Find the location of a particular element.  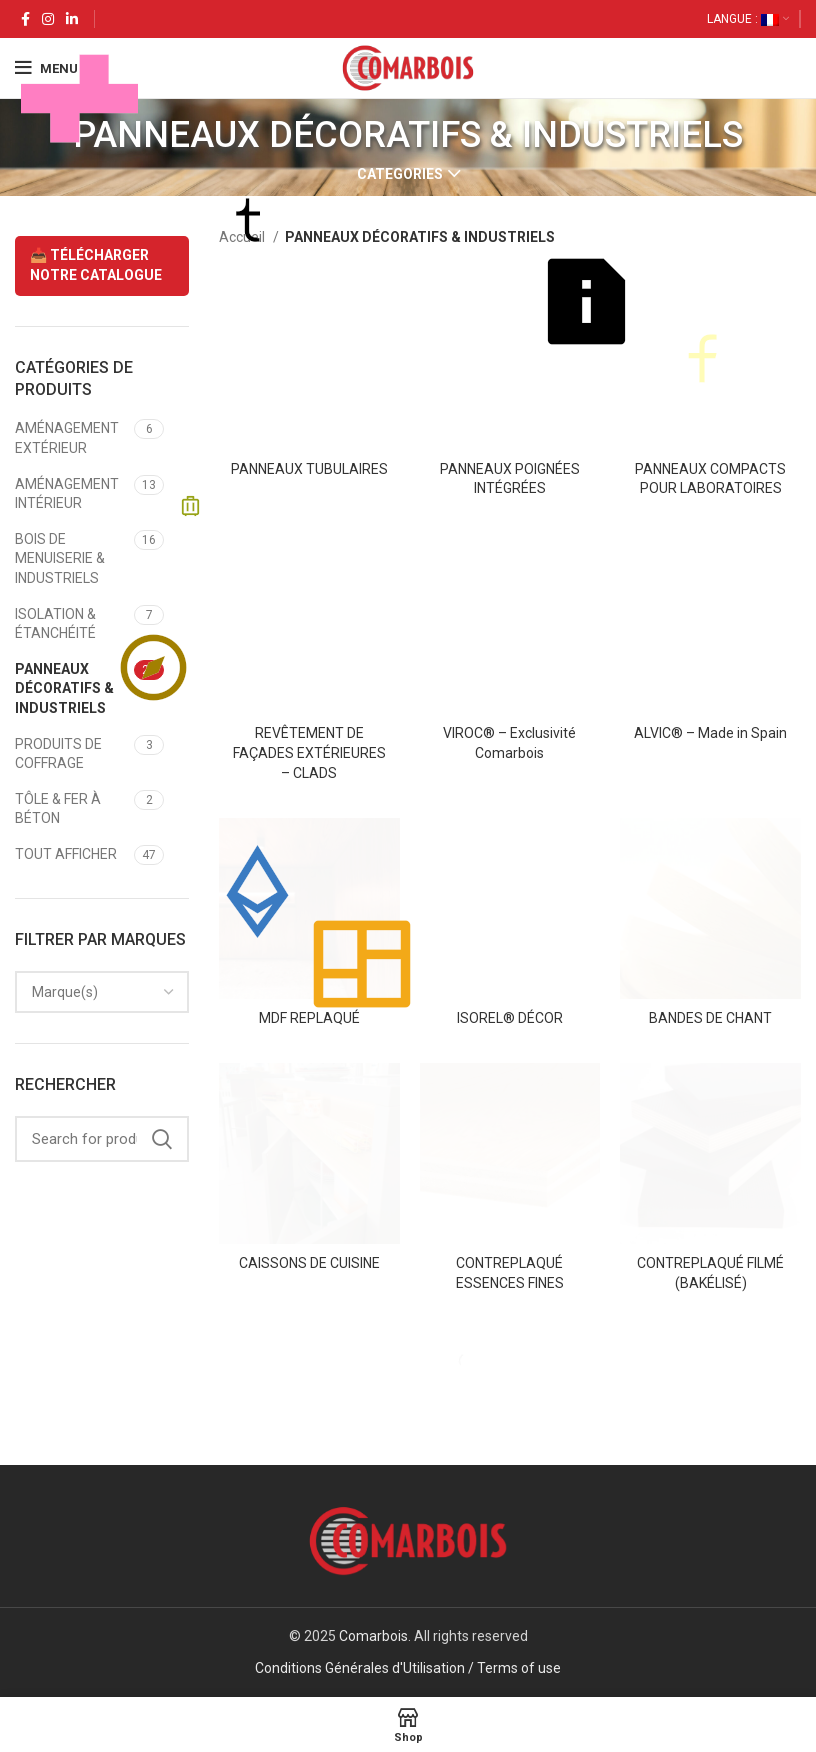

view ethereum wallet balance is located at coordinates (257, 891).